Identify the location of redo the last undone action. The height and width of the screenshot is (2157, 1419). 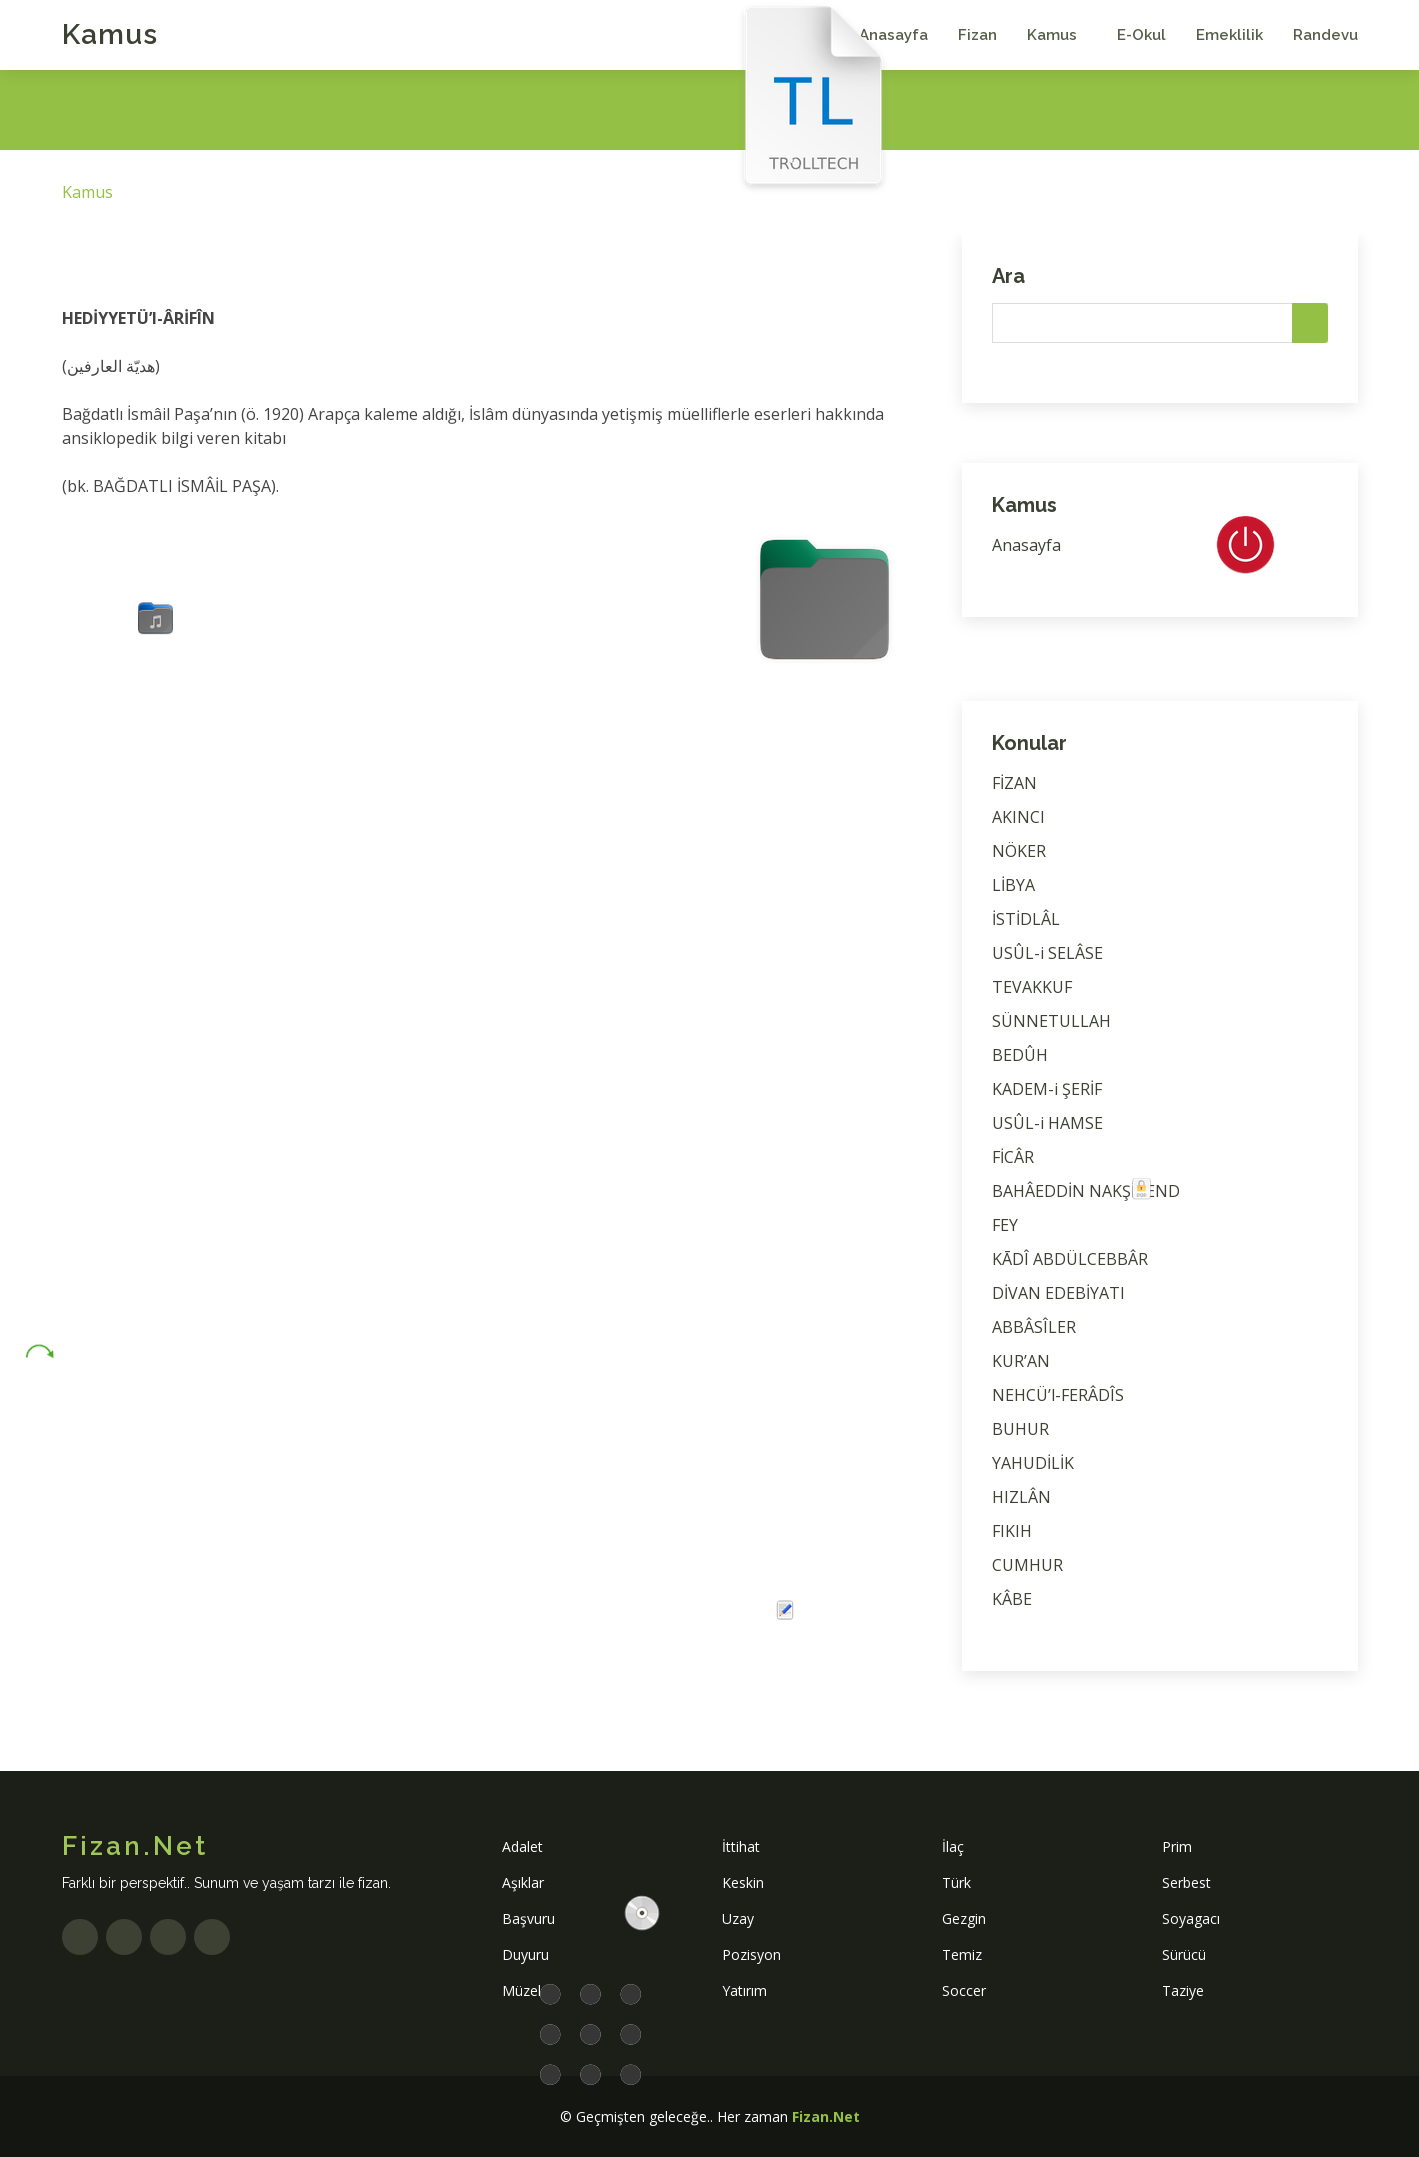
(39, 1351).